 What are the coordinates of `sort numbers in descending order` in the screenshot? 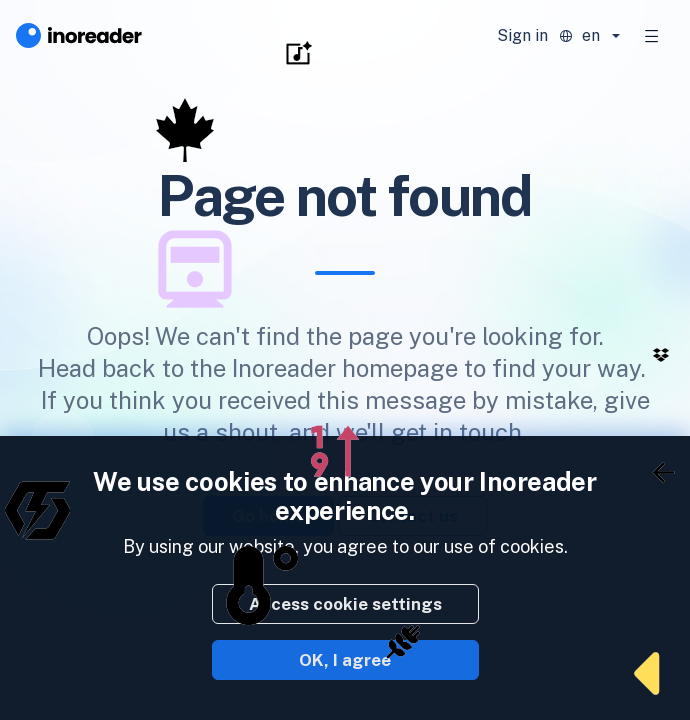 It's located at (331, 451).